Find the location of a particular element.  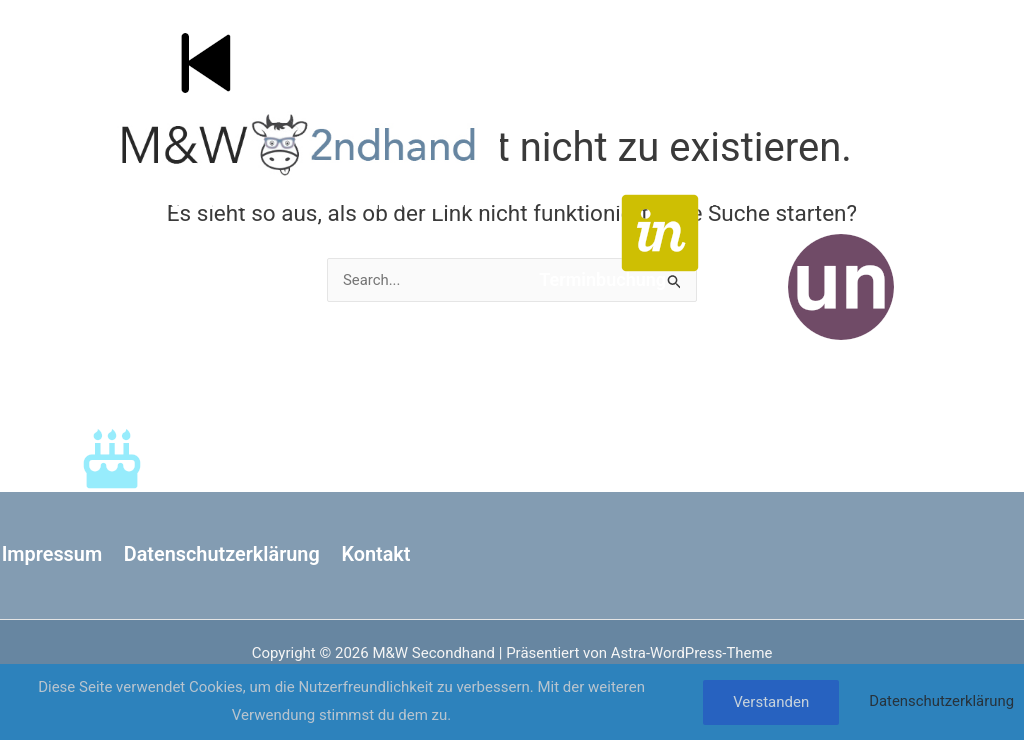

open InVision app is located at coordinates (660, 233).